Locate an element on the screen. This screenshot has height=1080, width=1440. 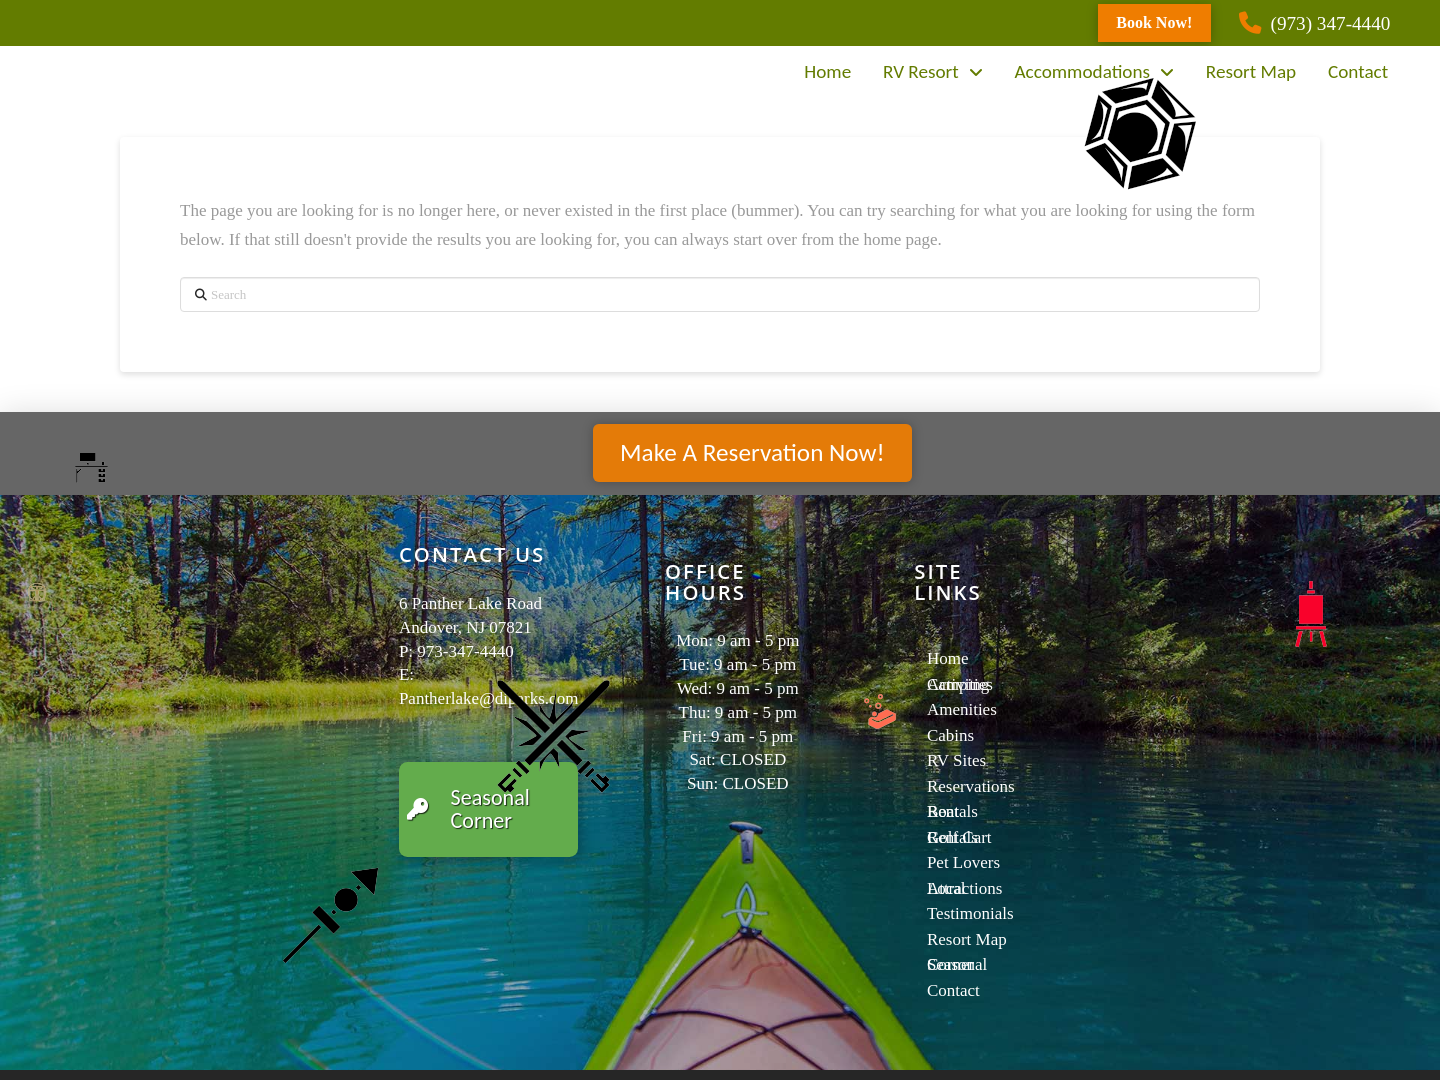
access lightsaber combat or duel mode is located at coordinates (553, 736).